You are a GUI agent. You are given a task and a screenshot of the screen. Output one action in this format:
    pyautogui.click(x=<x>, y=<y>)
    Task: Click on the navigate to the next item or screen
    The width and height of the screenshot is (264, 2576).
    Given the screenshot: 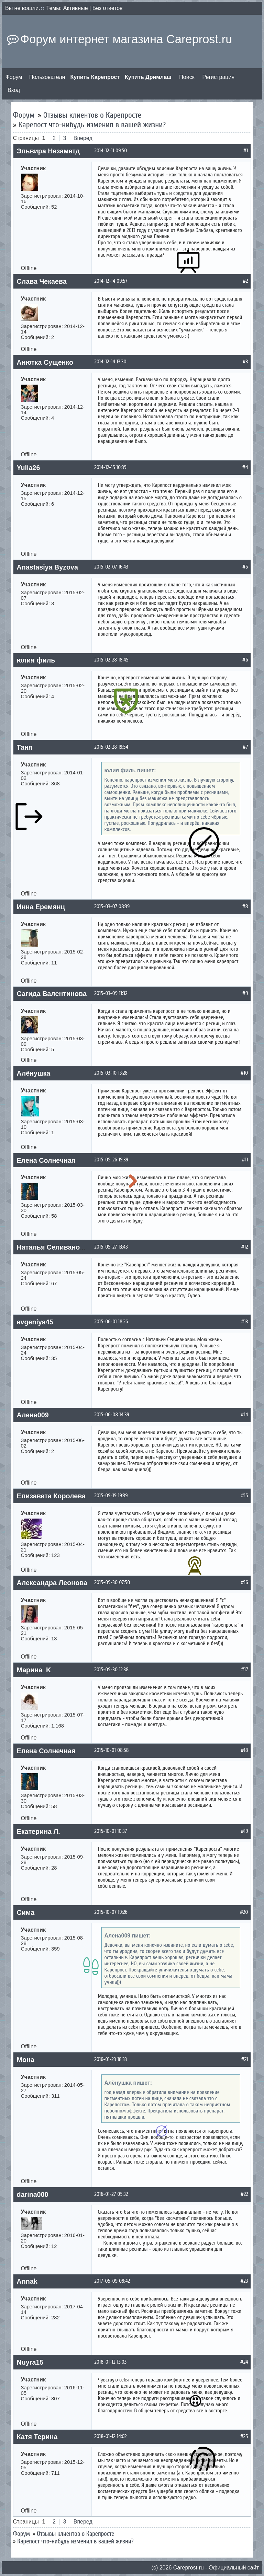 What is the action you would take?
    pyautogui.click(x=132, y=1181)
    